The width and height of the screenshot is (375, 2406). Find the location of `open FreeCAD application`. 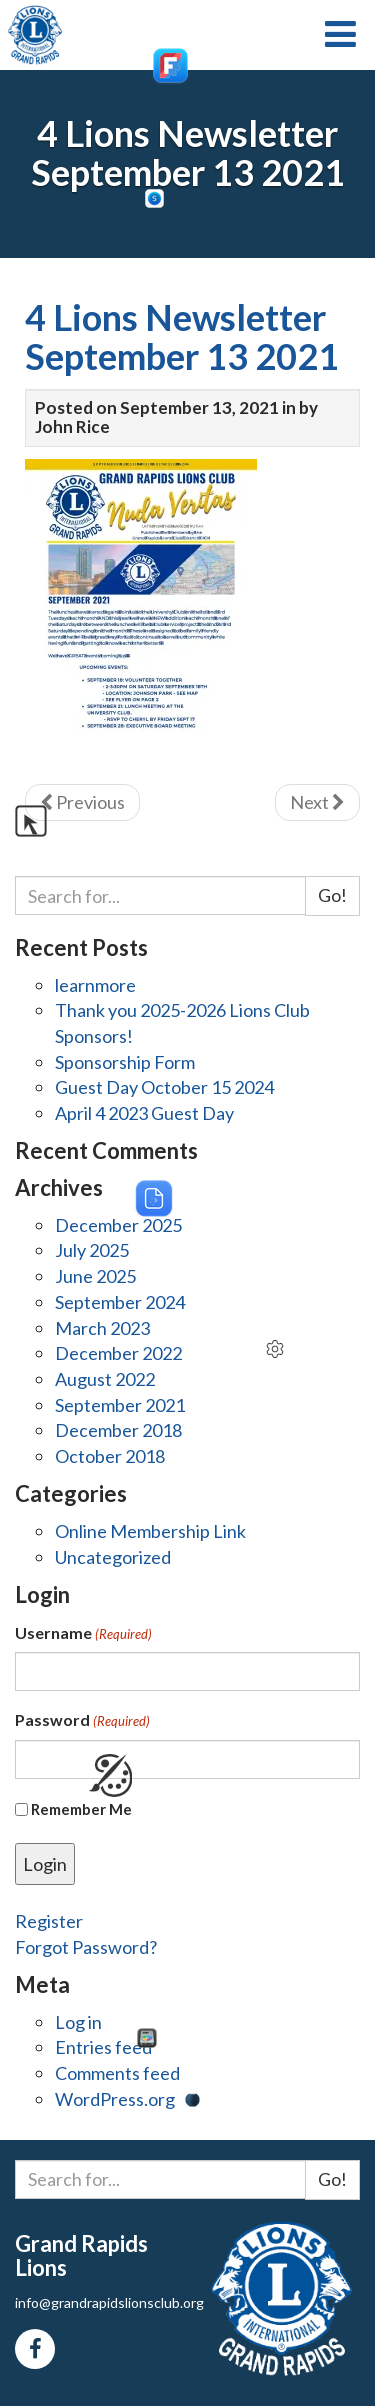

open FreeCAD application is located at coordinates (170, 65).